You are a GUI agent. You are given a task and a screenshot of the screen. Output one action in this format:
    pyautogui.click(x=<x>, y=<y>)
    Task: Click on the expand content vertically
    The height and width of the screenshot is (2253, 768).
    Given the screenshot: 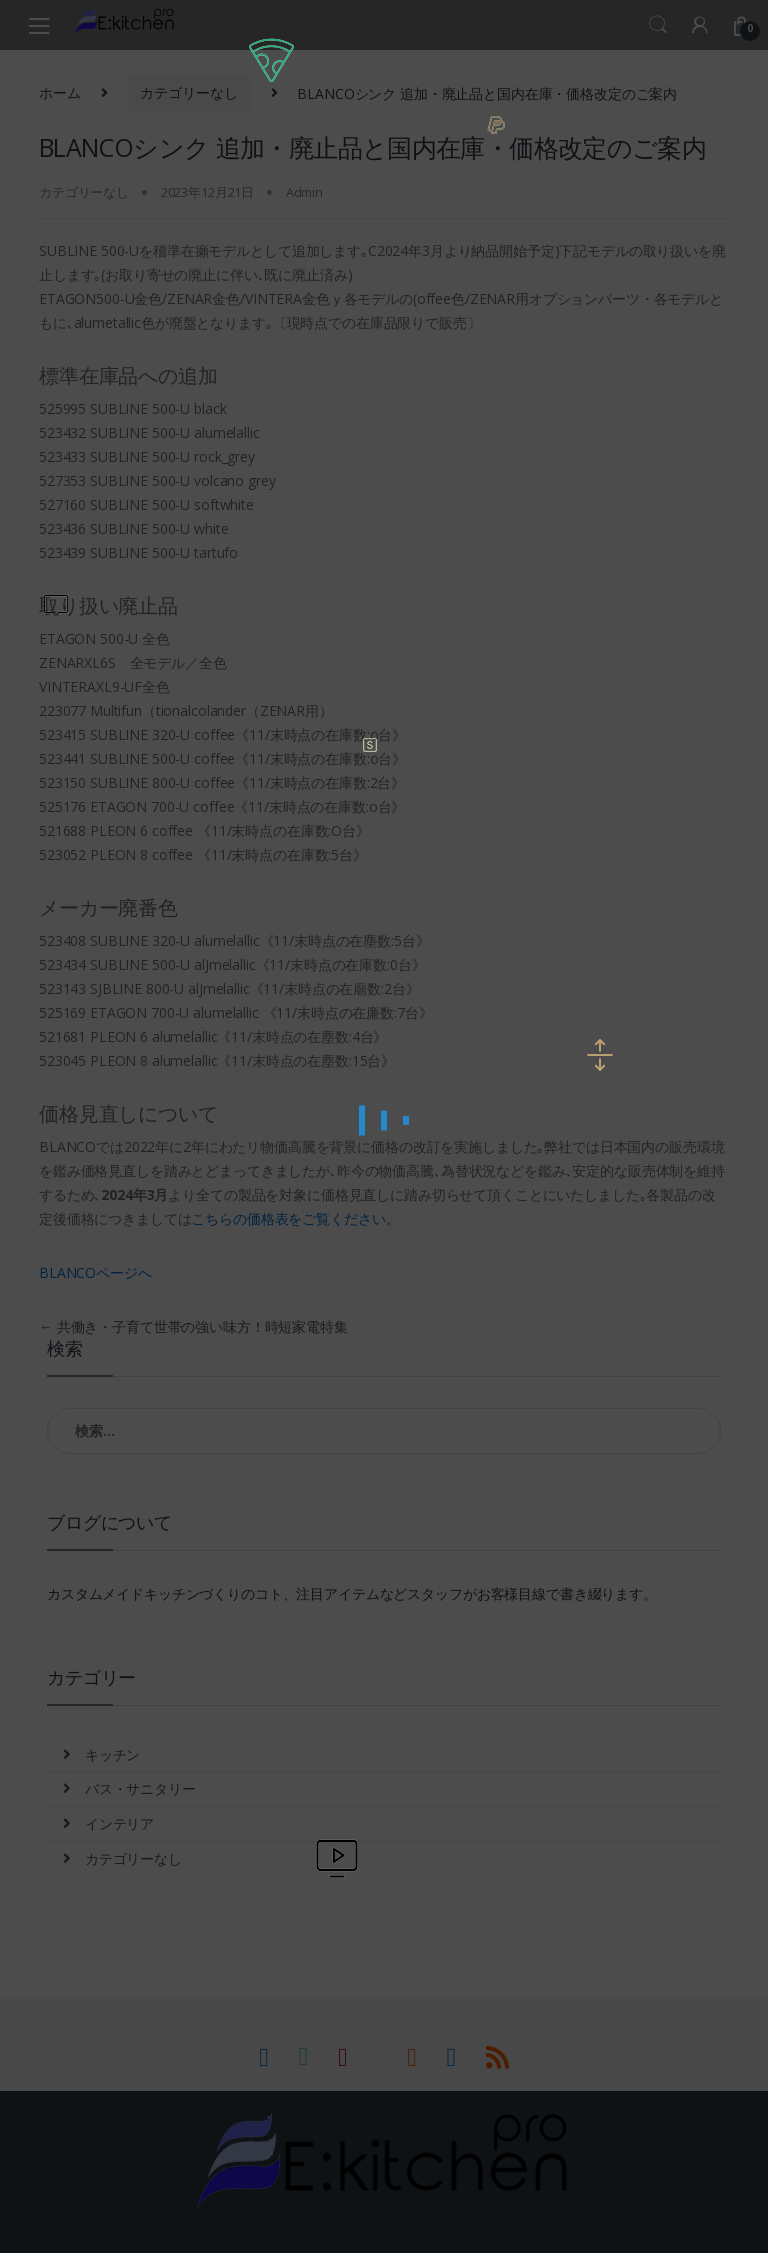 What is the action you would take?
    pyautogui.click(x=600, y=1055)
    